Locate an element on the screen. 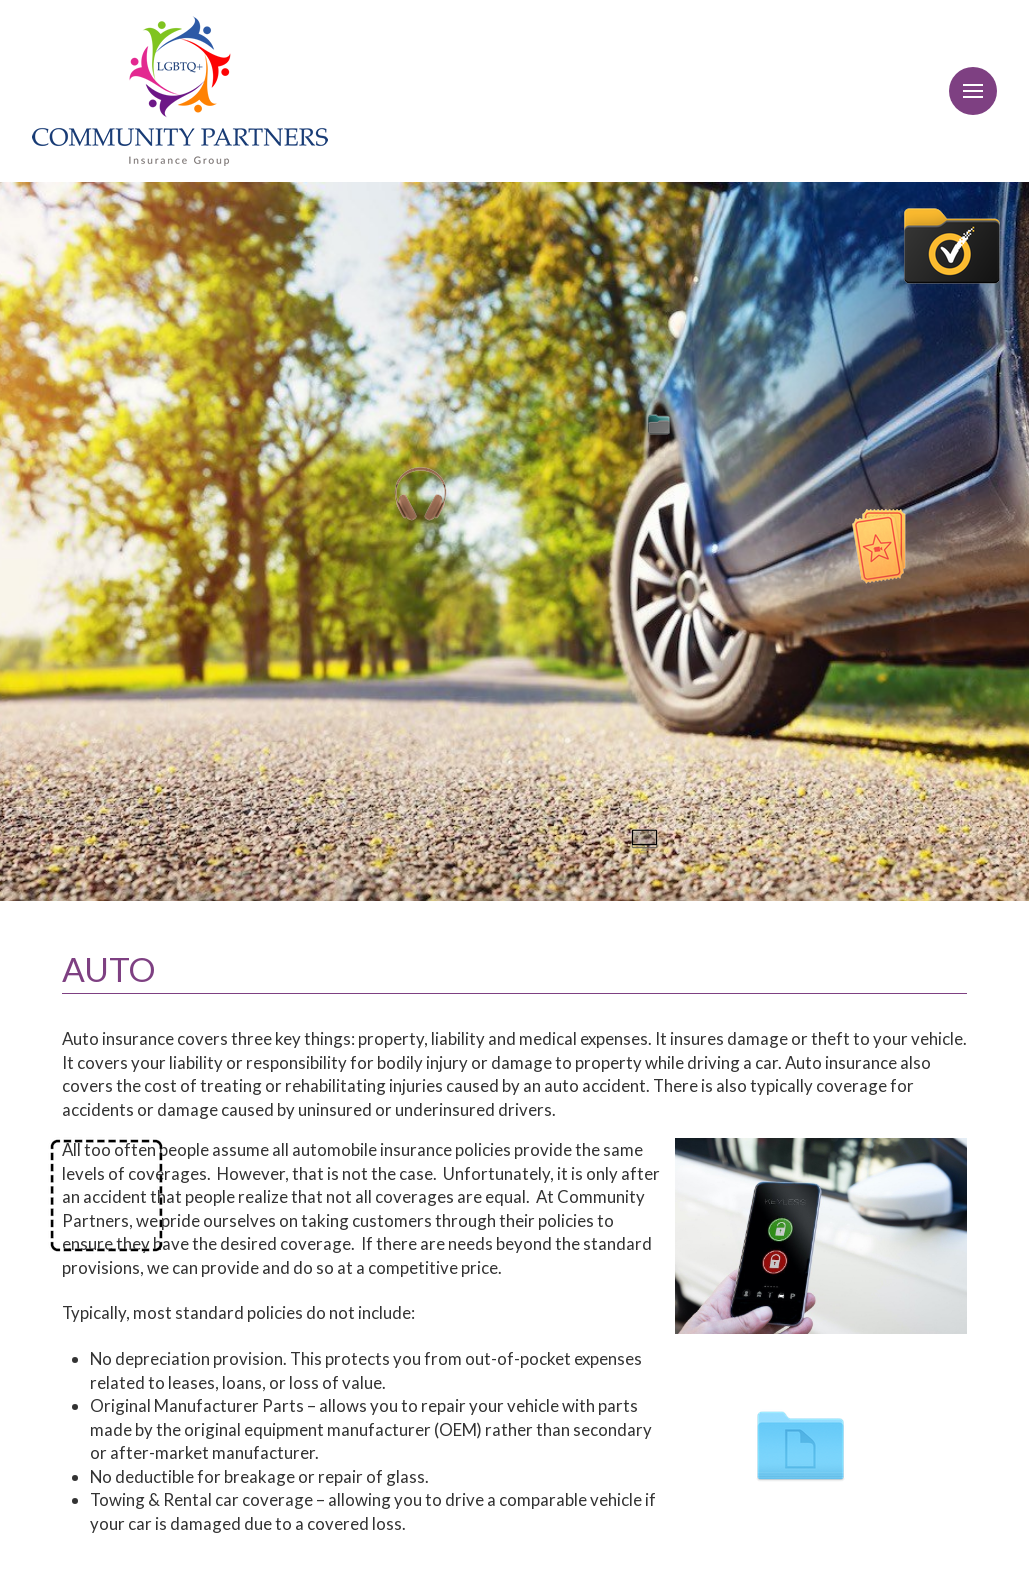  open norton antivirus files folder is located at coordinates (951, 248).